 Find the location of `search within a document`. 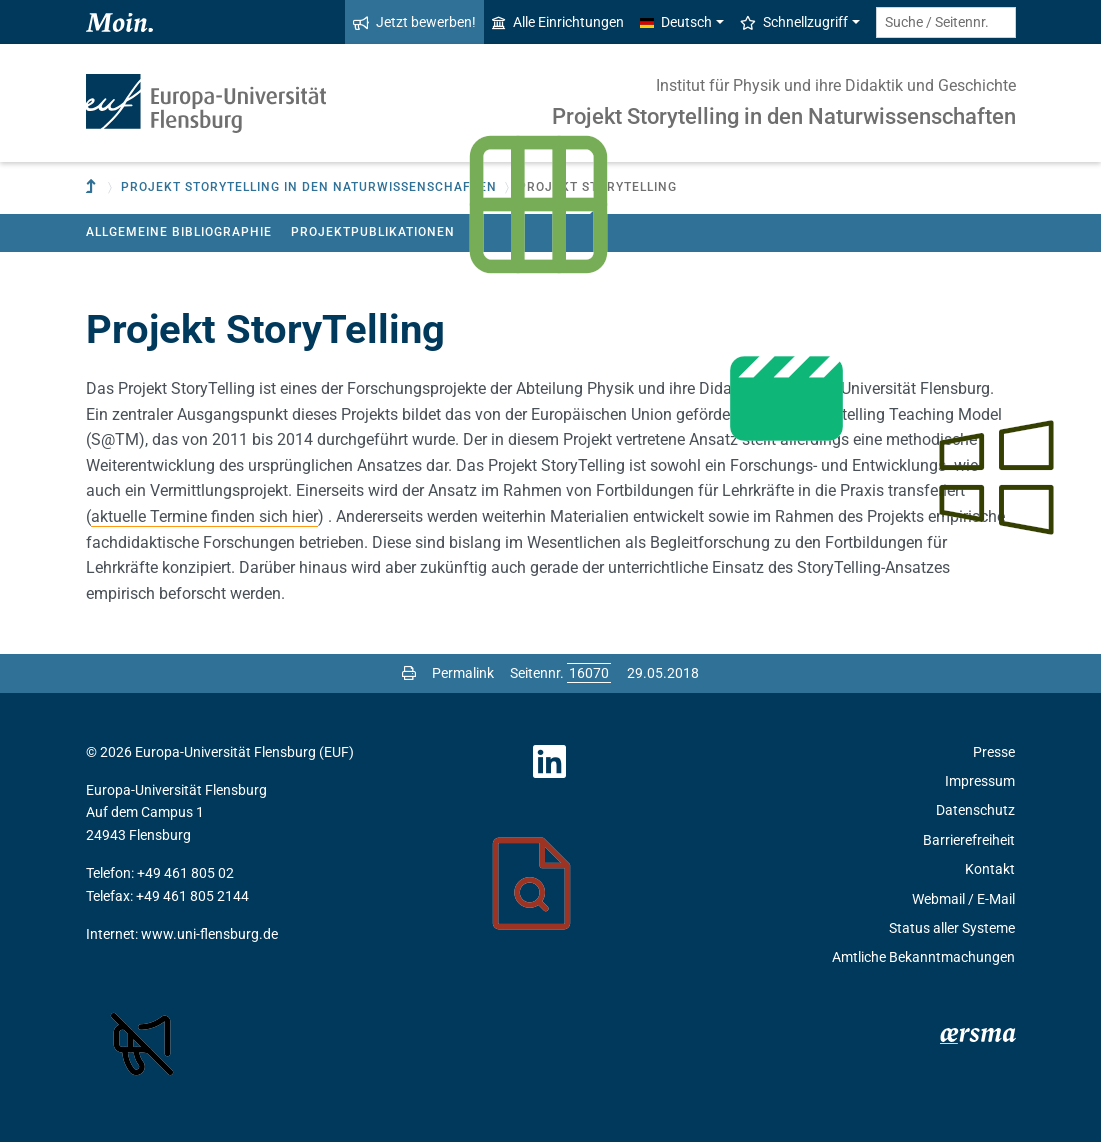

search within a document is located at coordinates (531, 883).